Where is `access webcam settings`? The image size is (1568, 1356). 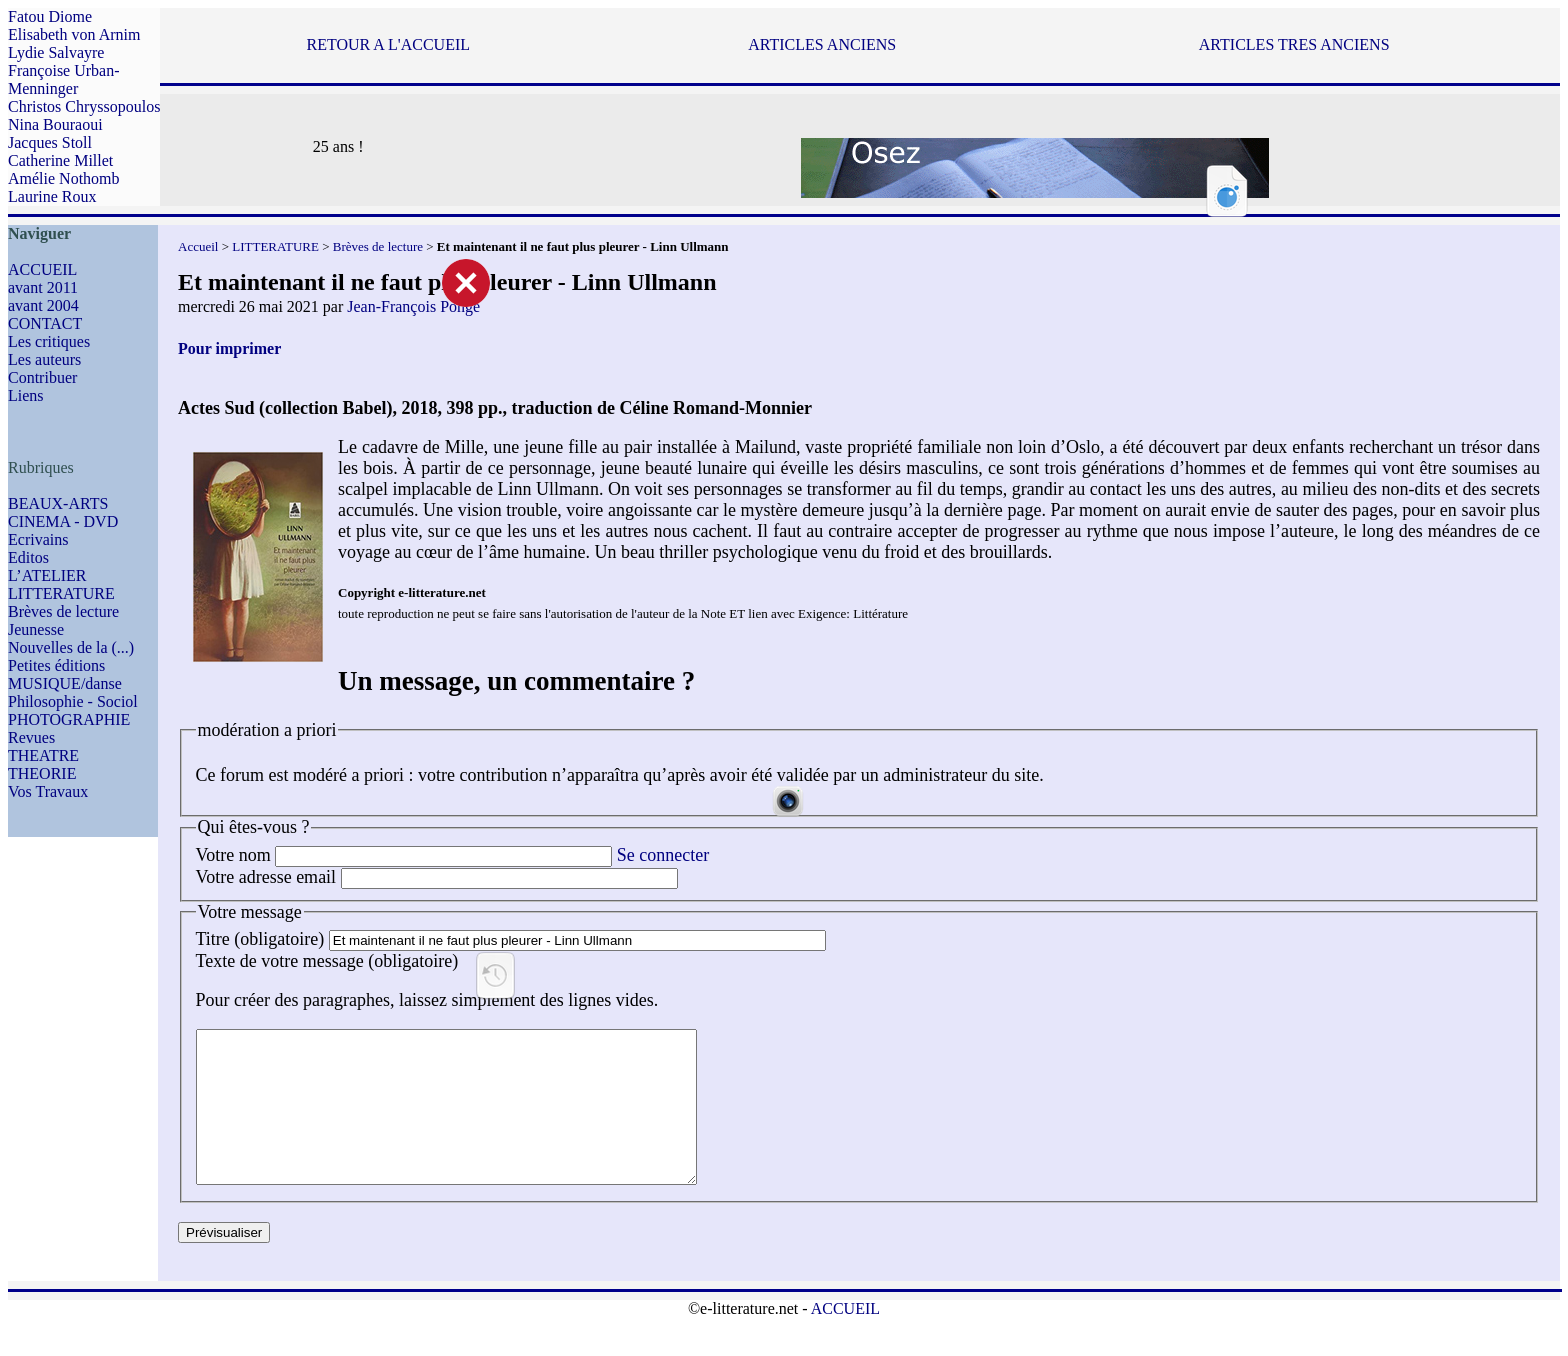 access webcam settings is located at coordinates (788, 801).